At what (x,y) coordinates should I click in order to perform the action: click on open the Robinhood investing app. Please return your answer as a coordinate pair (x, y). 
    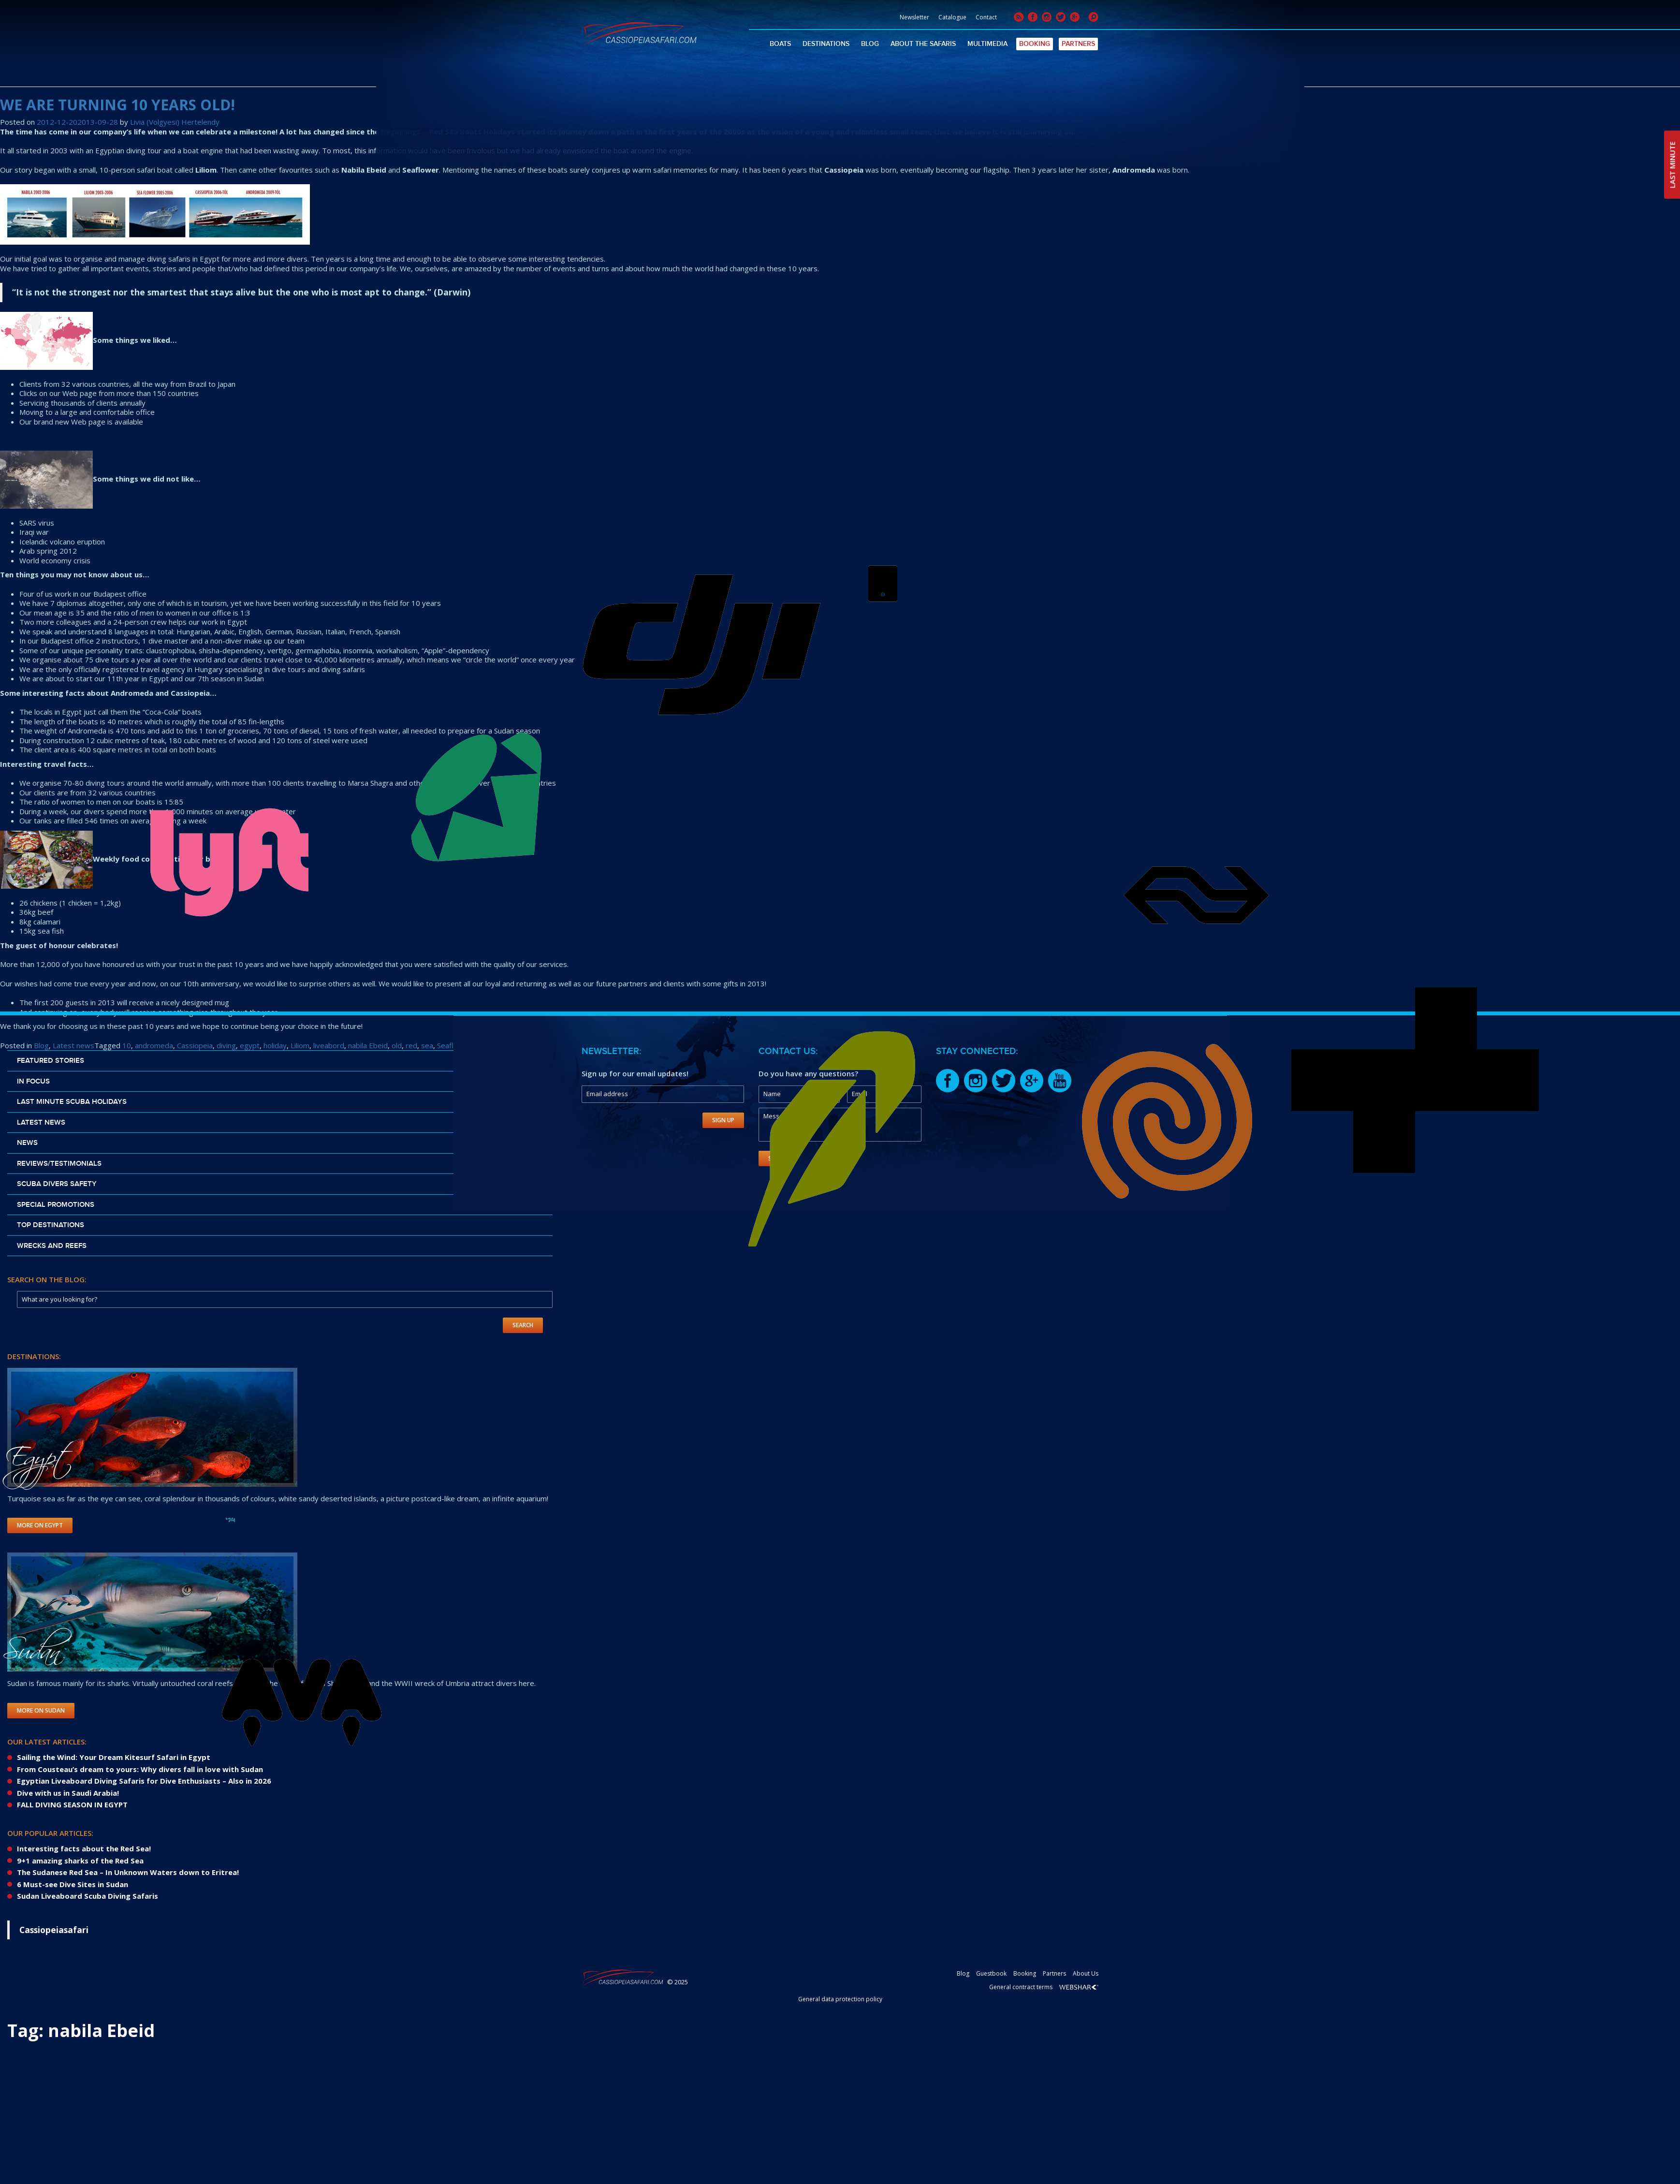
    Looking at the image, I should click on (832, 1139).